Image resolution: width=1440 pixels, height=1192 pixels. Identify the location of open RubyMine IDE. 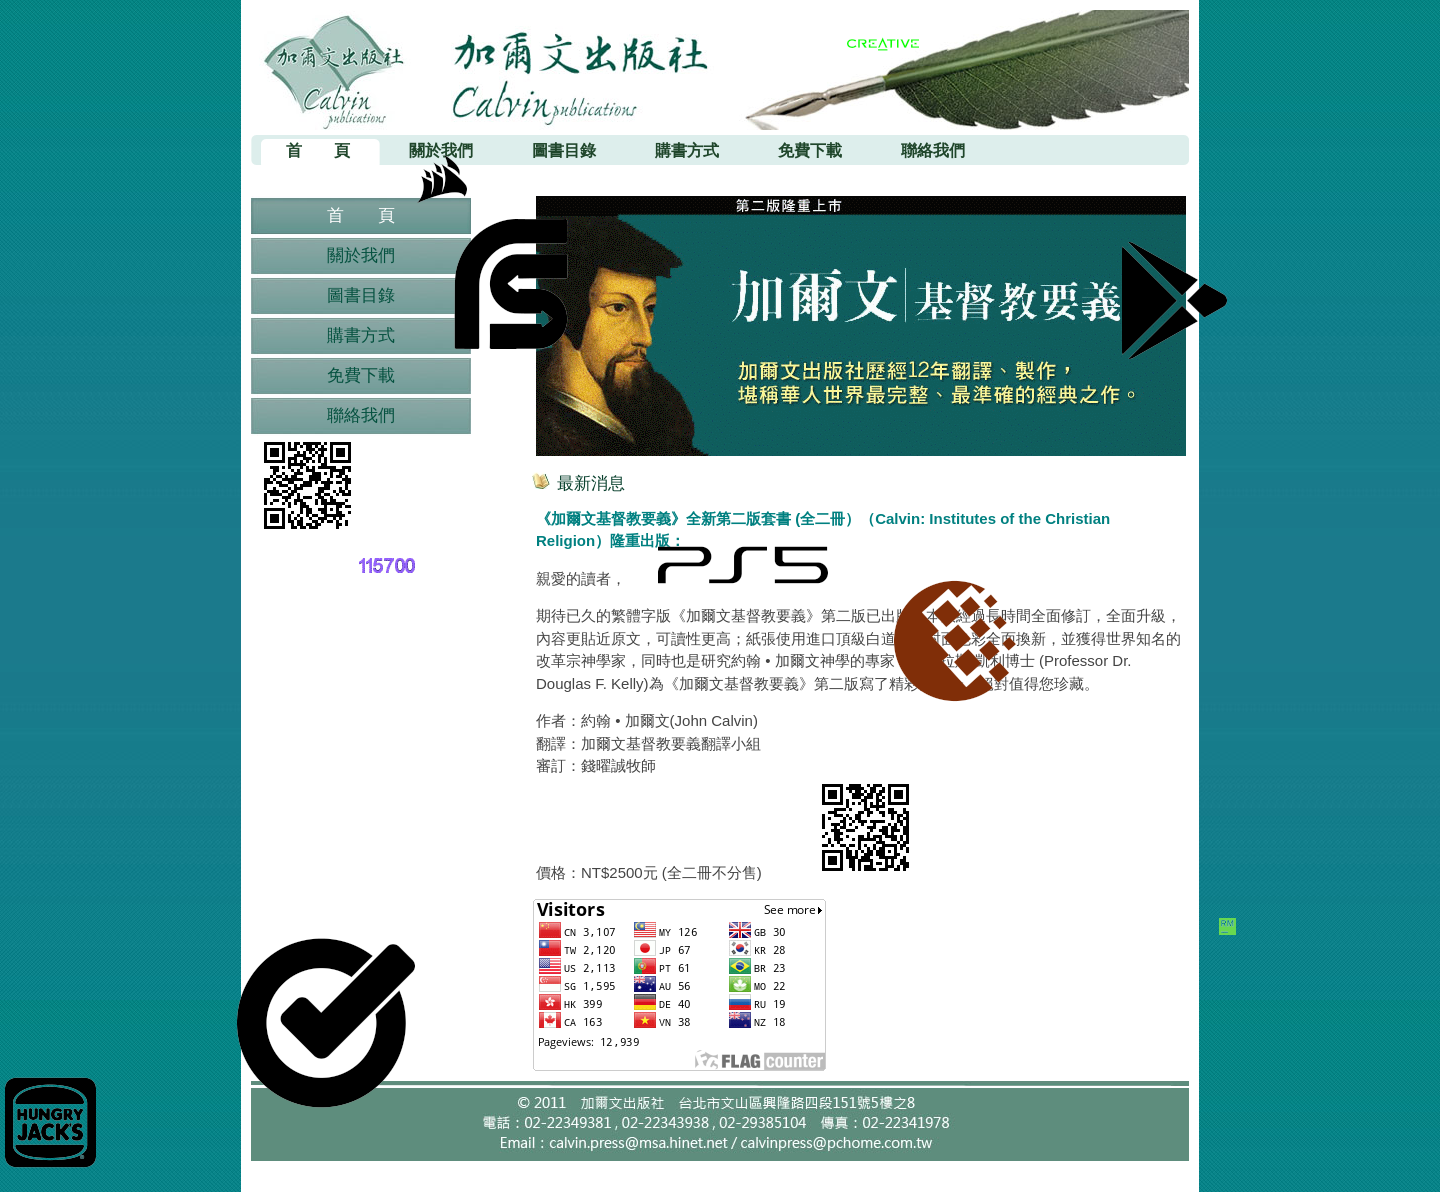
(1227, 926).